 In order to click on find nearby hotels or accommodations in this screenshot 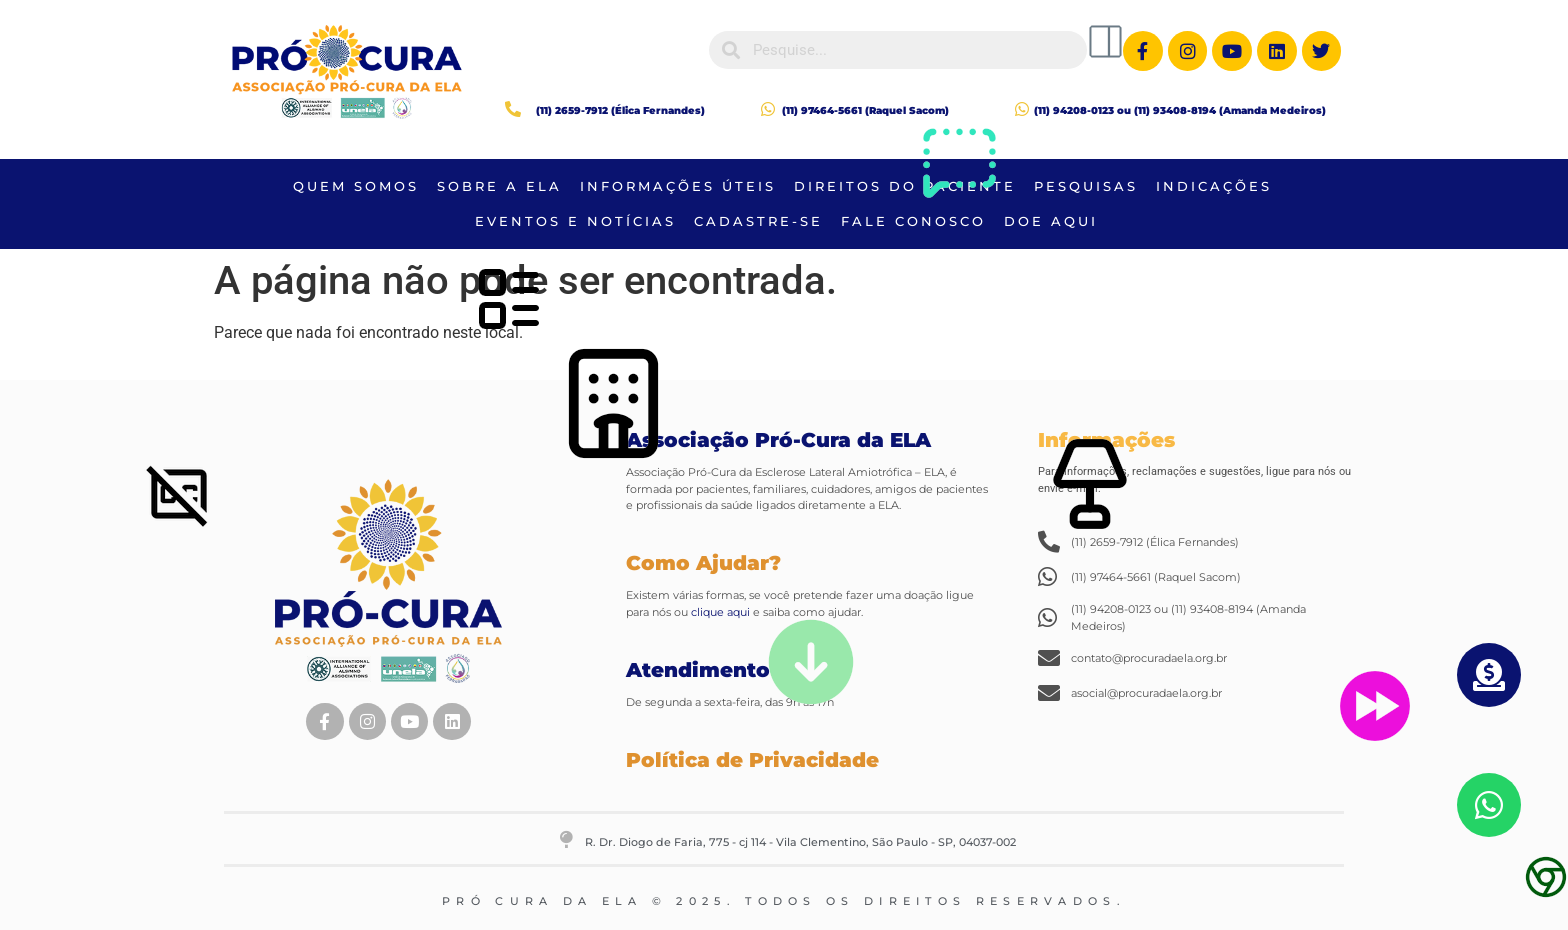, I will do `click(613, 403)`.